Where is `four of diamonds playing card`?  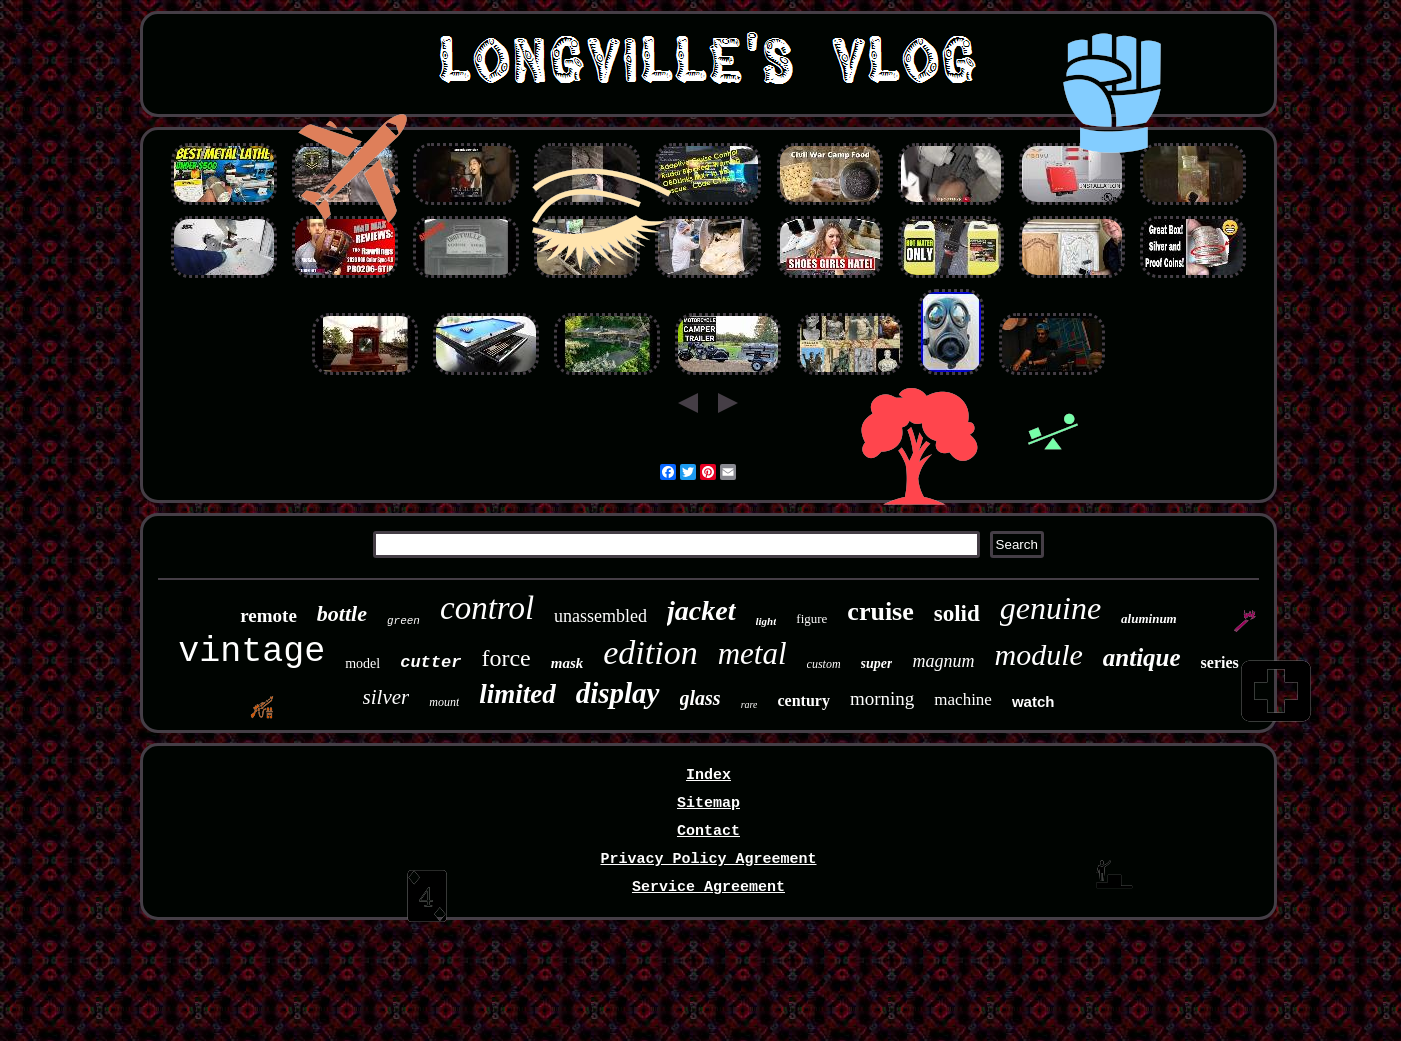 four of diamonds playing card is located at coordinates (427, 896).